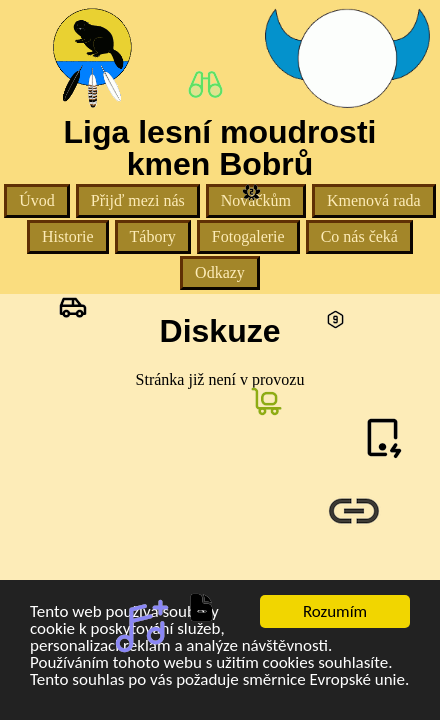 This screenshot has width=440, height=720. Describe the element at coordinates (251, 192) in the screenshot. I see `view achievements or awards` at that location.